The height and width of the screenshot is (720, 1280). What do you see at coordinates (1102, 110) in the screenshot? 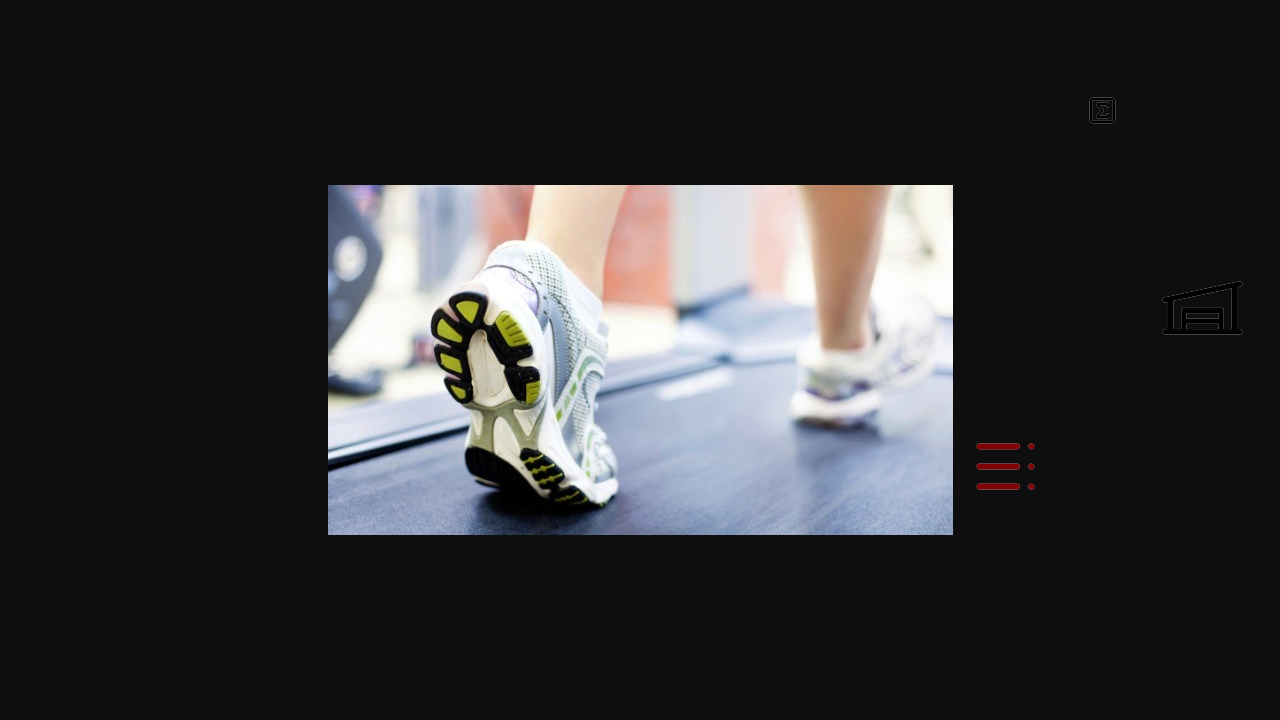
I see `access summation or mathematical functions` at bounding box center [1102, 110].